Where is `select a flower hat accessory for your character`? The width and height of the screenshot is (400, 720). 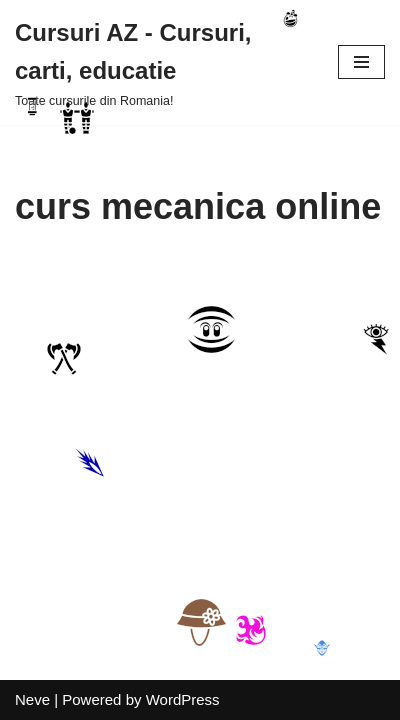 select a flower hat accessory for your character is located at coordinates (201, 622).